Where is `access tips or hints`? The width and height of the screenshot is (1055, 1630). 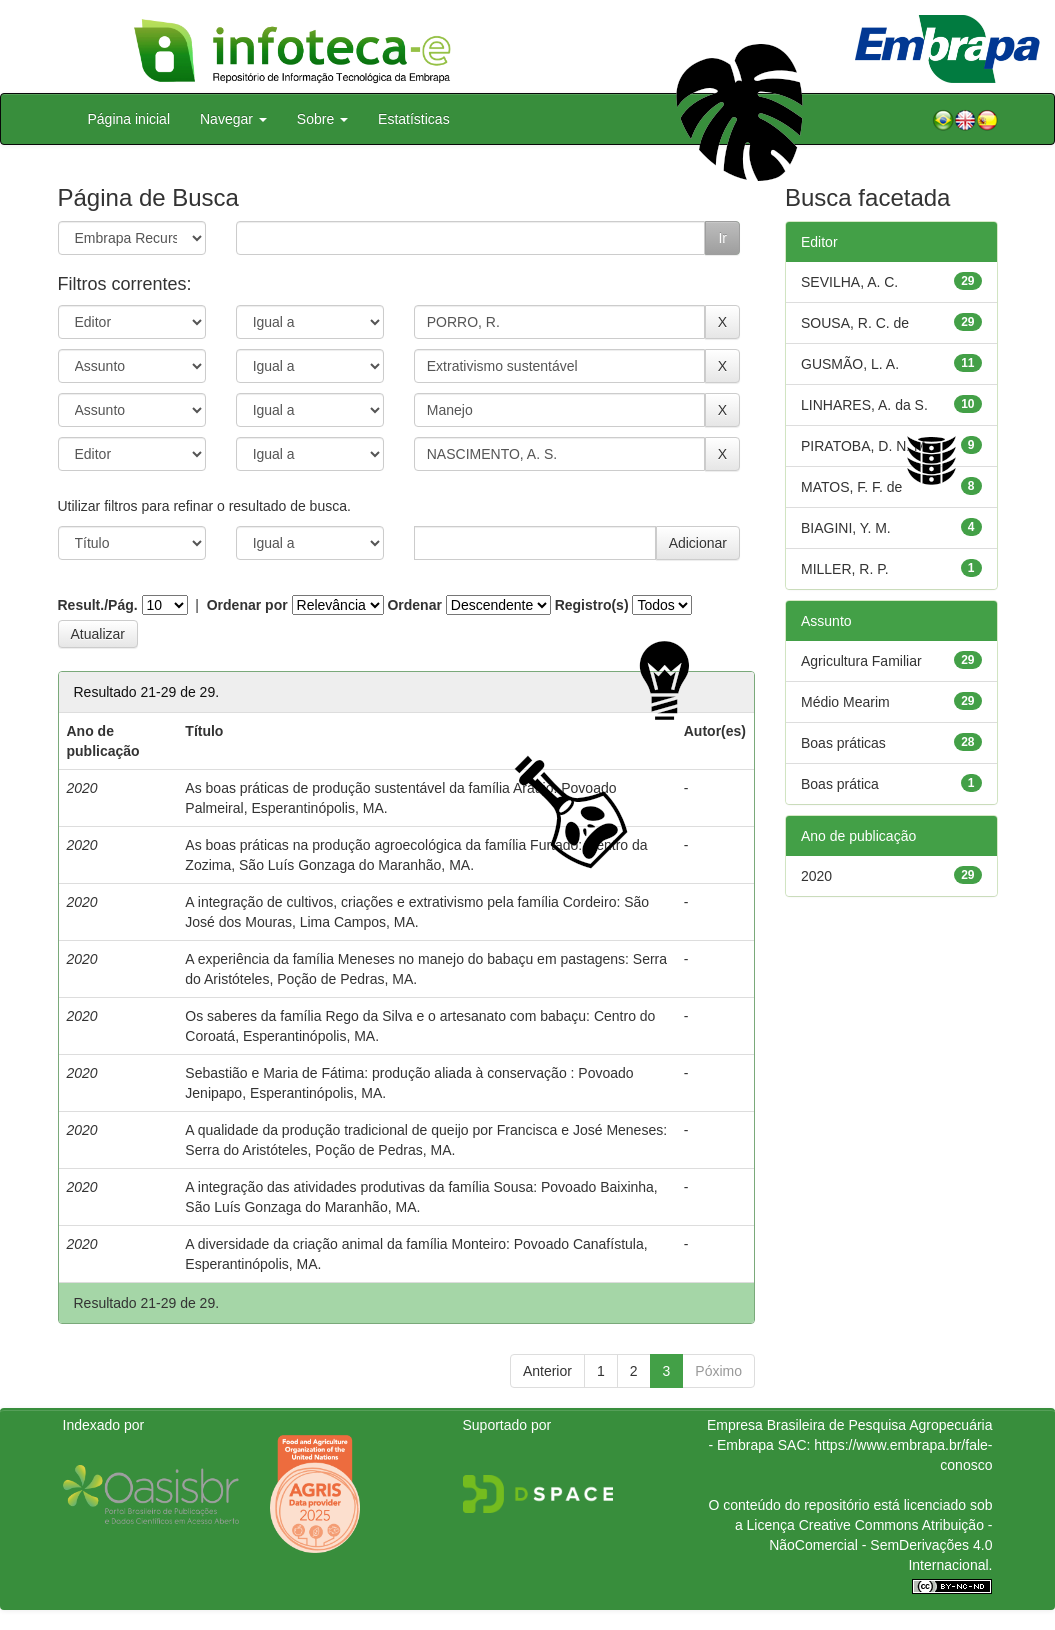 access tips or hints is located at coordinates (666, 681).